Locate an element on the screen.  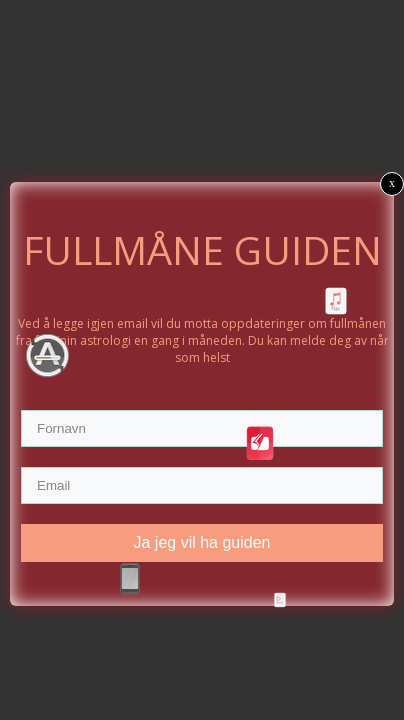
a FLAC audio file is located at coordinates (336, 301).